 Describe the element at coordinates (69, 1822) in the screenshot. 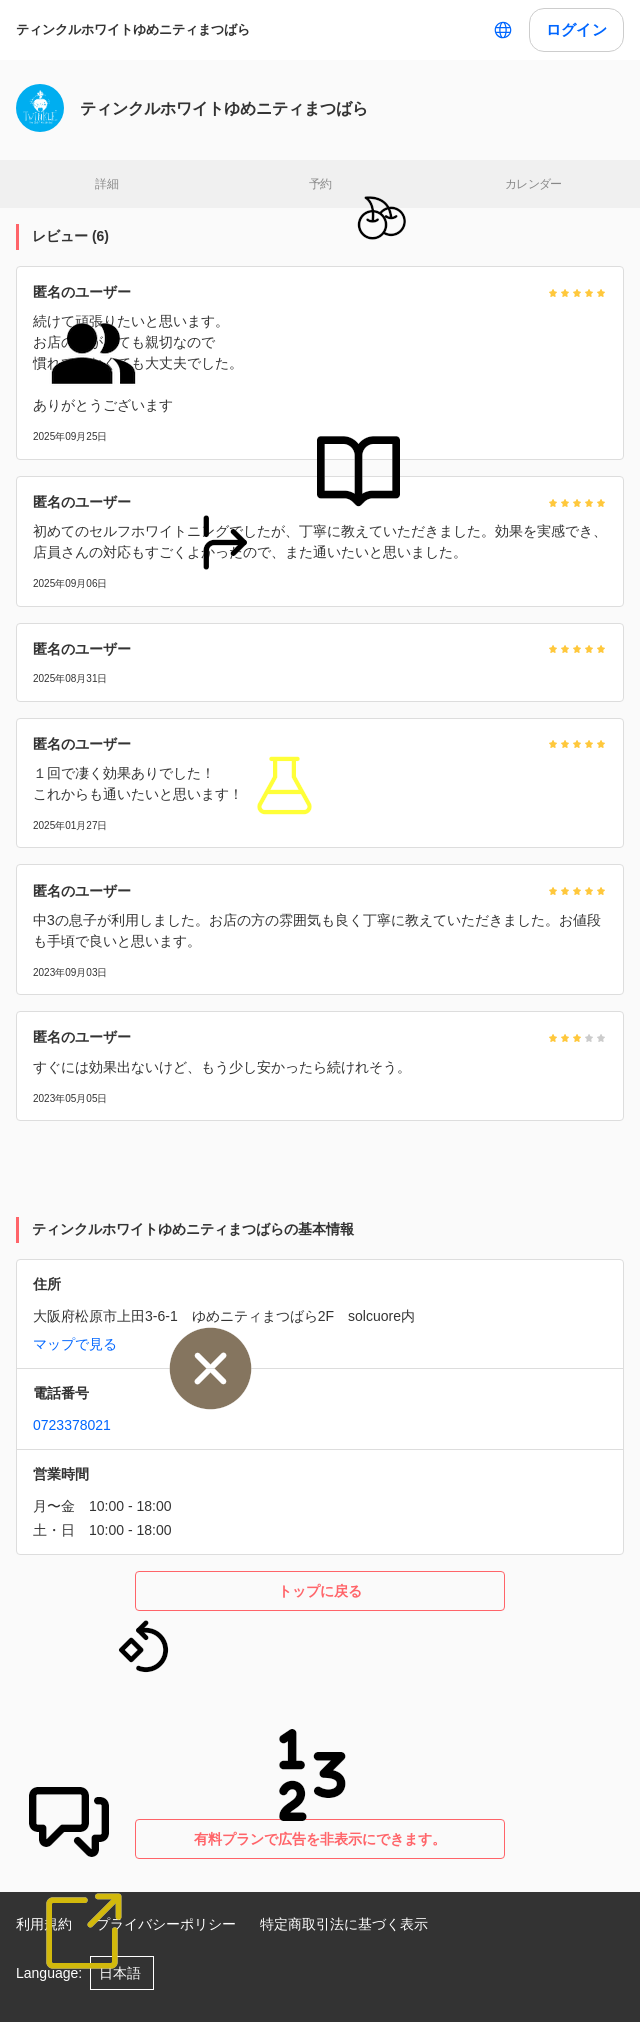

I see `view discussion thread` at that location.